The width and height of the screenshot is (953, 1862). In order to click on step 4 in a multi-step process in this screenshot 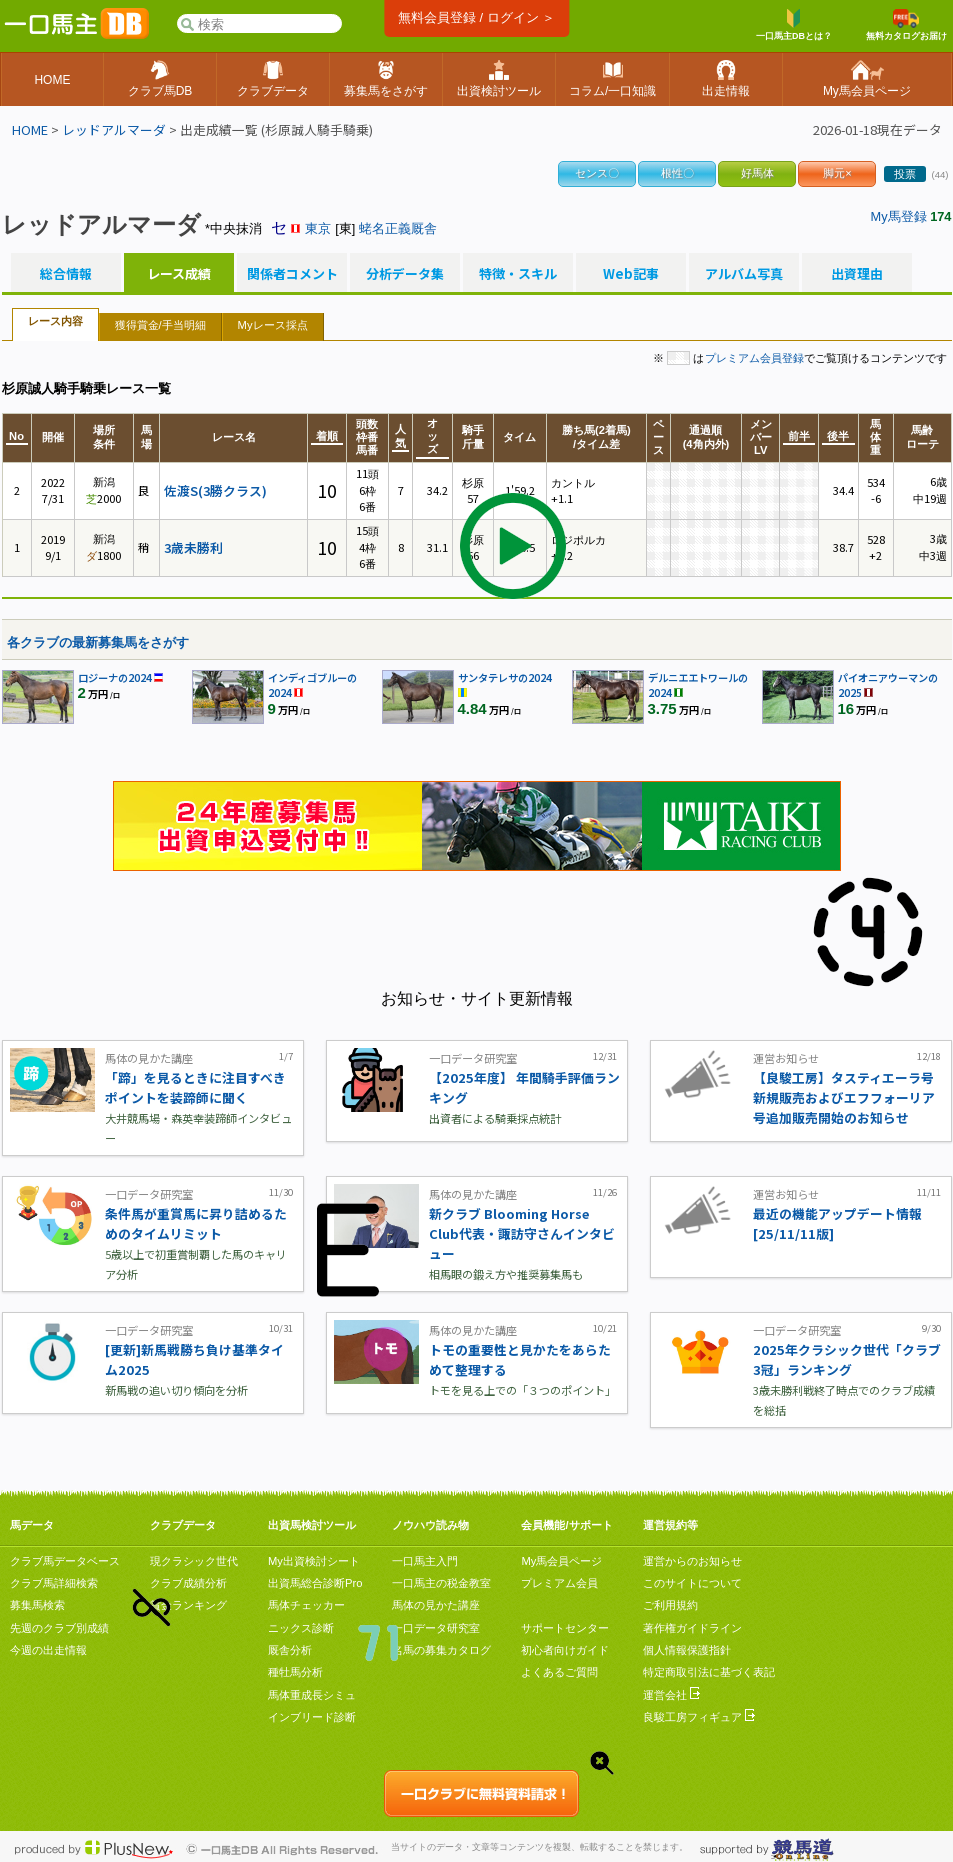, I will do `click(868, 932)`.